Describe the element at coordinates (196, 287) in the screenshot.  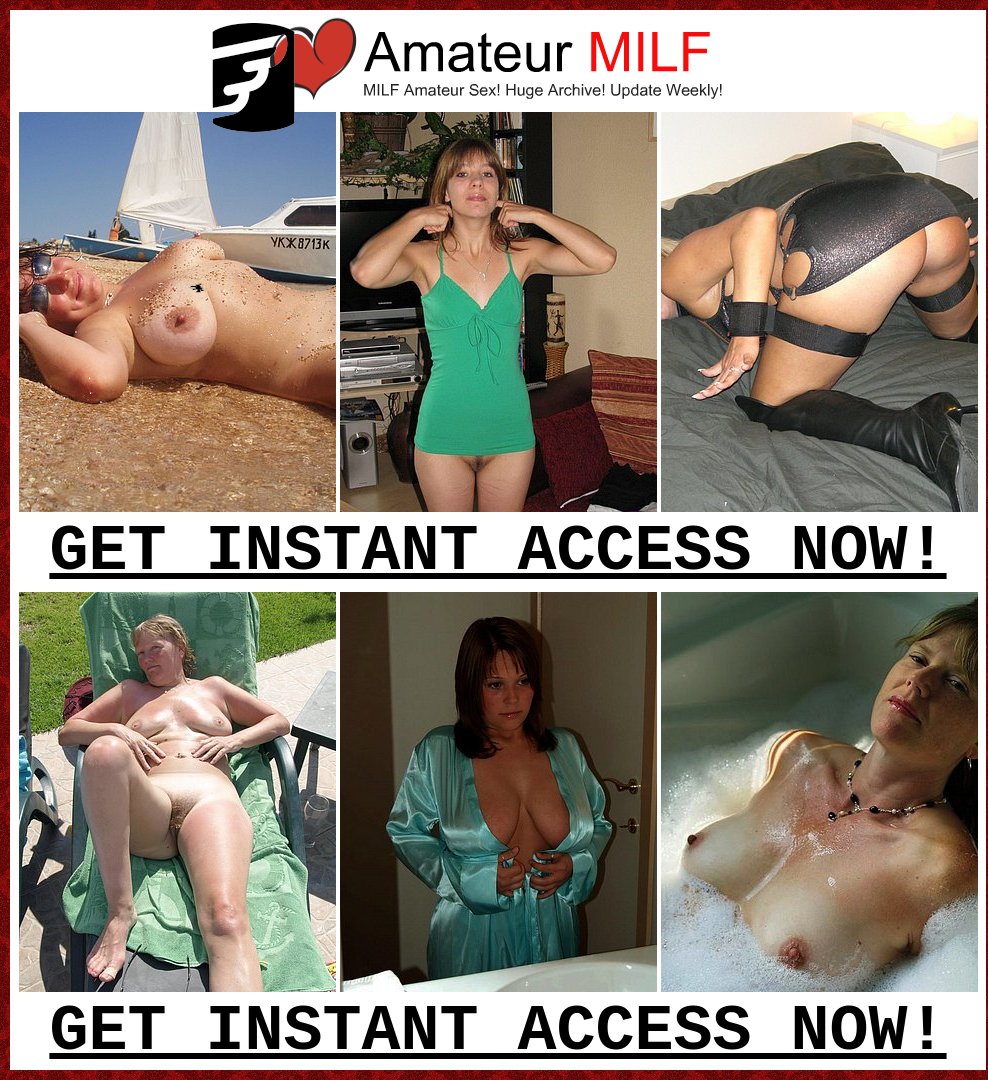
I see `wails framework logo` at that location.